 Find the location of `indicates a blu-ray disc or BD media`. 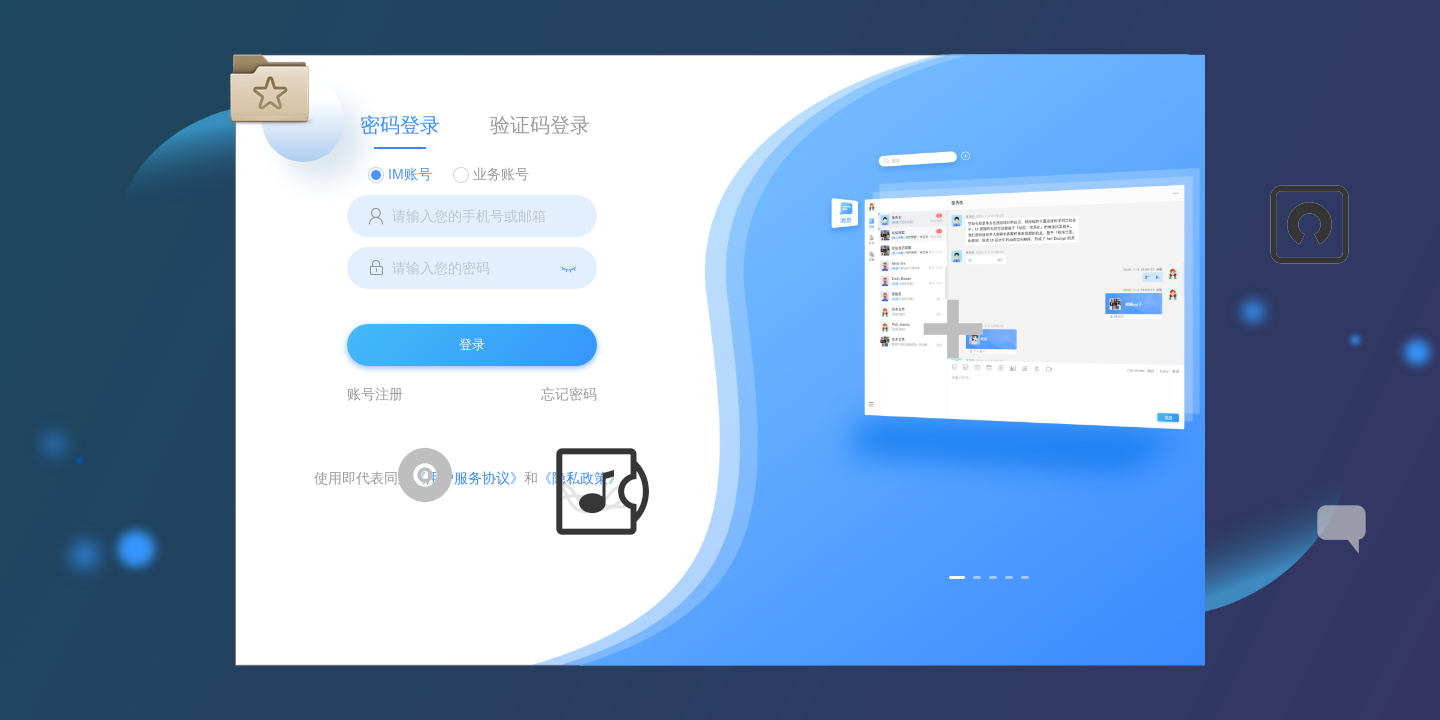

indicates a blu-ray disc or BD media is located at coordinates (425, 475).